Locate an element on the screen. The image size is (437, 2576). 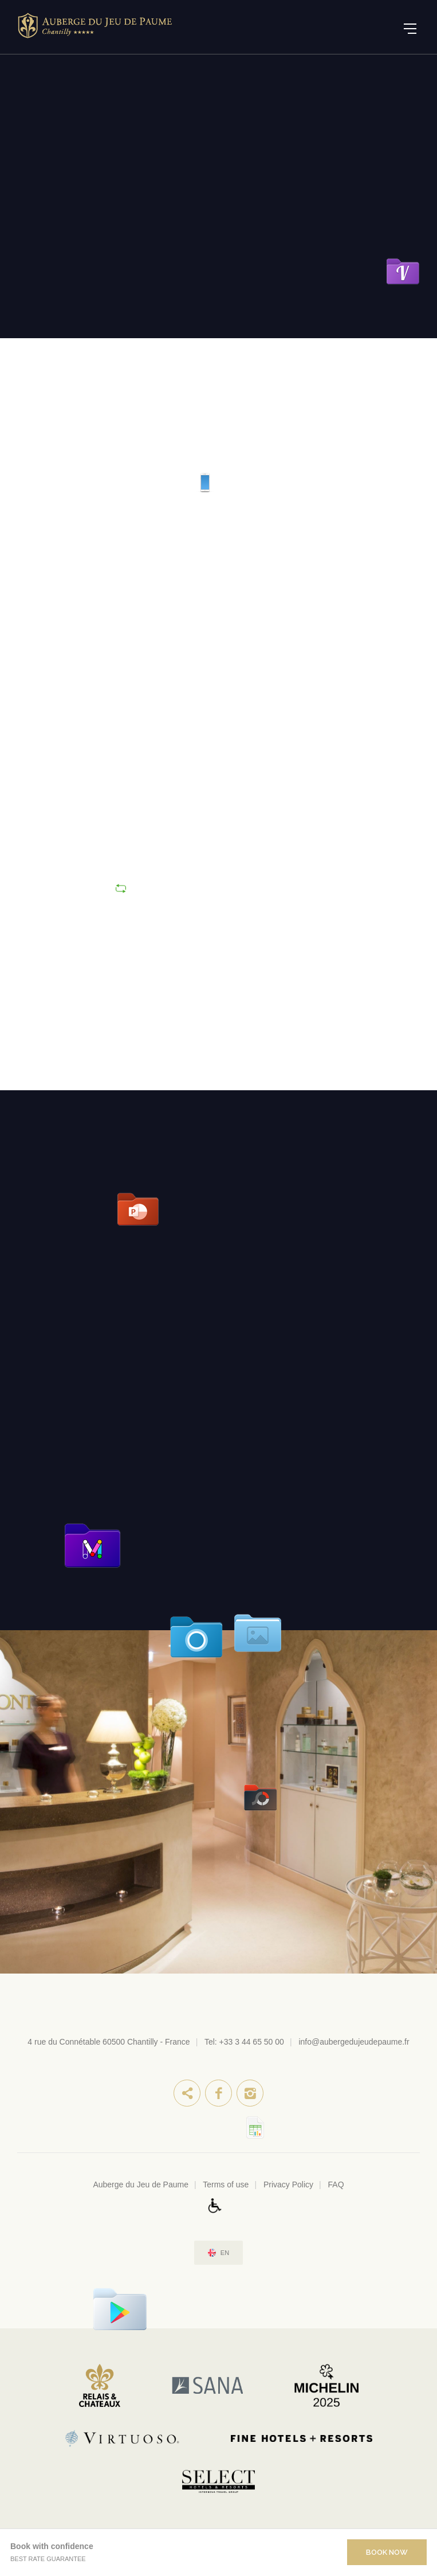
sync or refresh email messages is located at coordinates (121, 888).